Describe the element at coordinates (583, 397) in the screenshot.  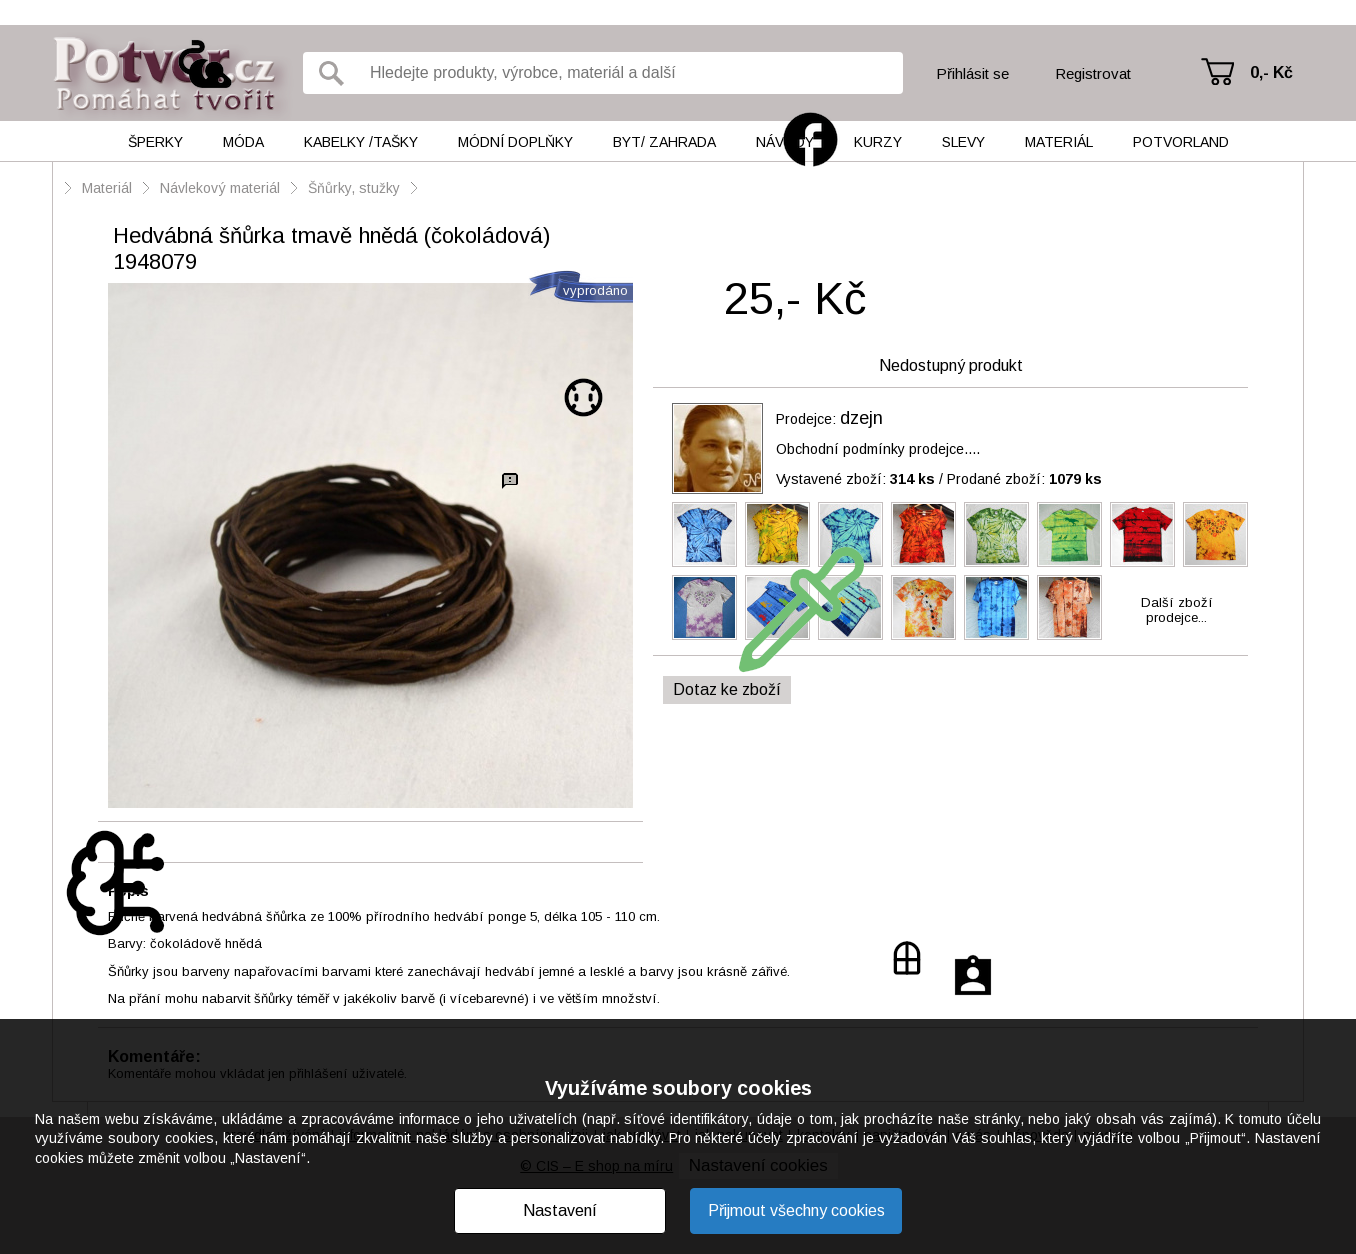
I see `view baseball scores or stats` at that location.